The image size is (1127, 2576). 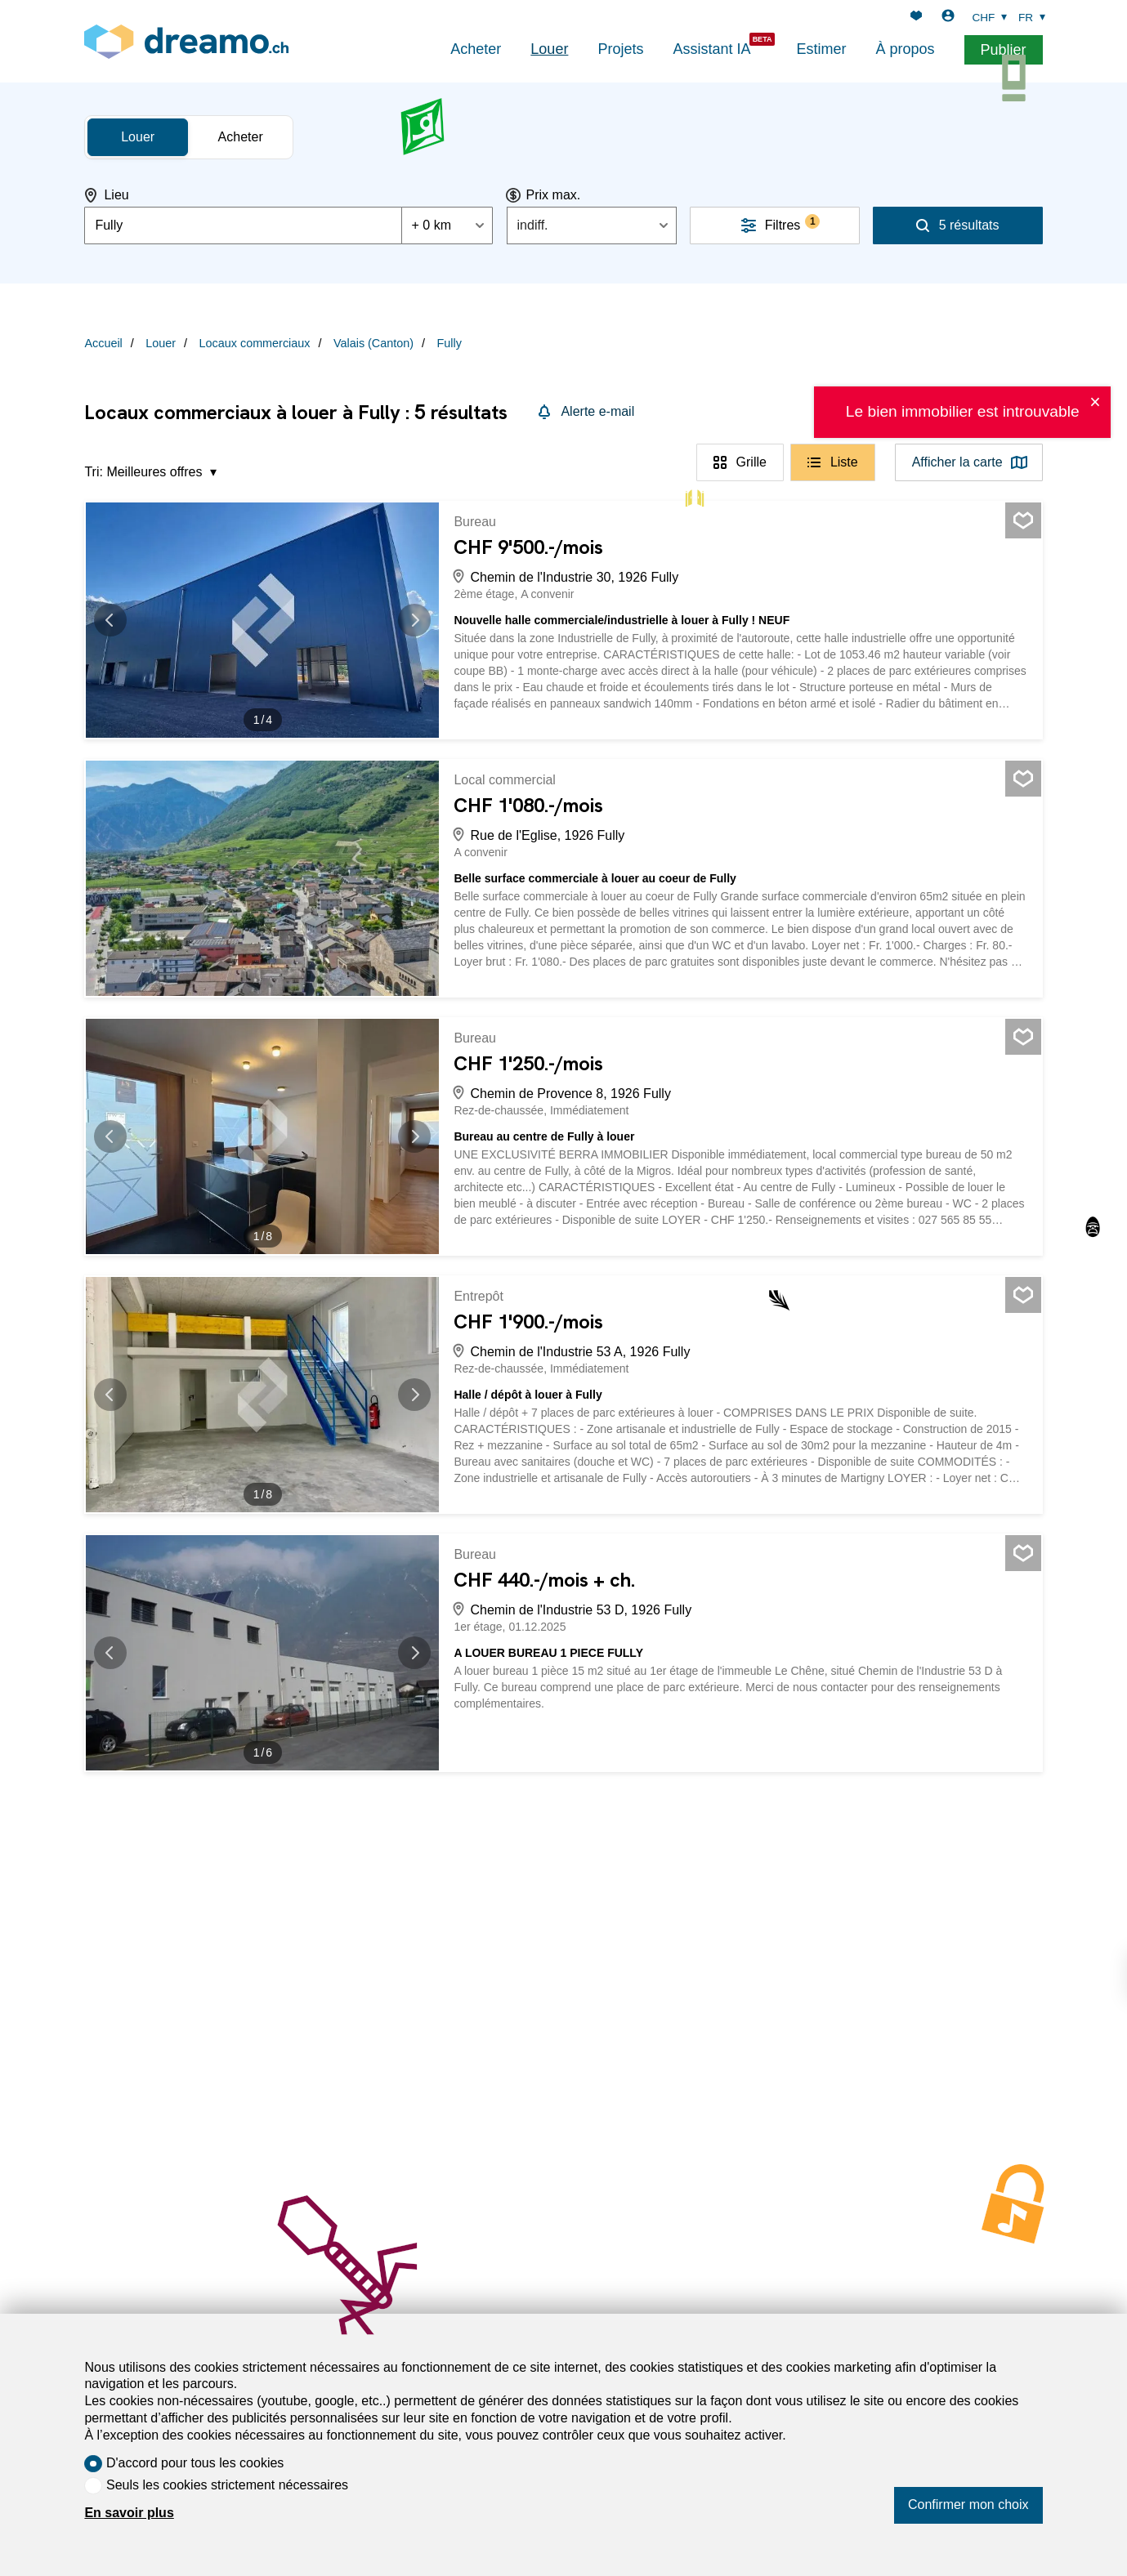 I want to click on mute or silence audio notifications, so click(x=1013, y=2204).